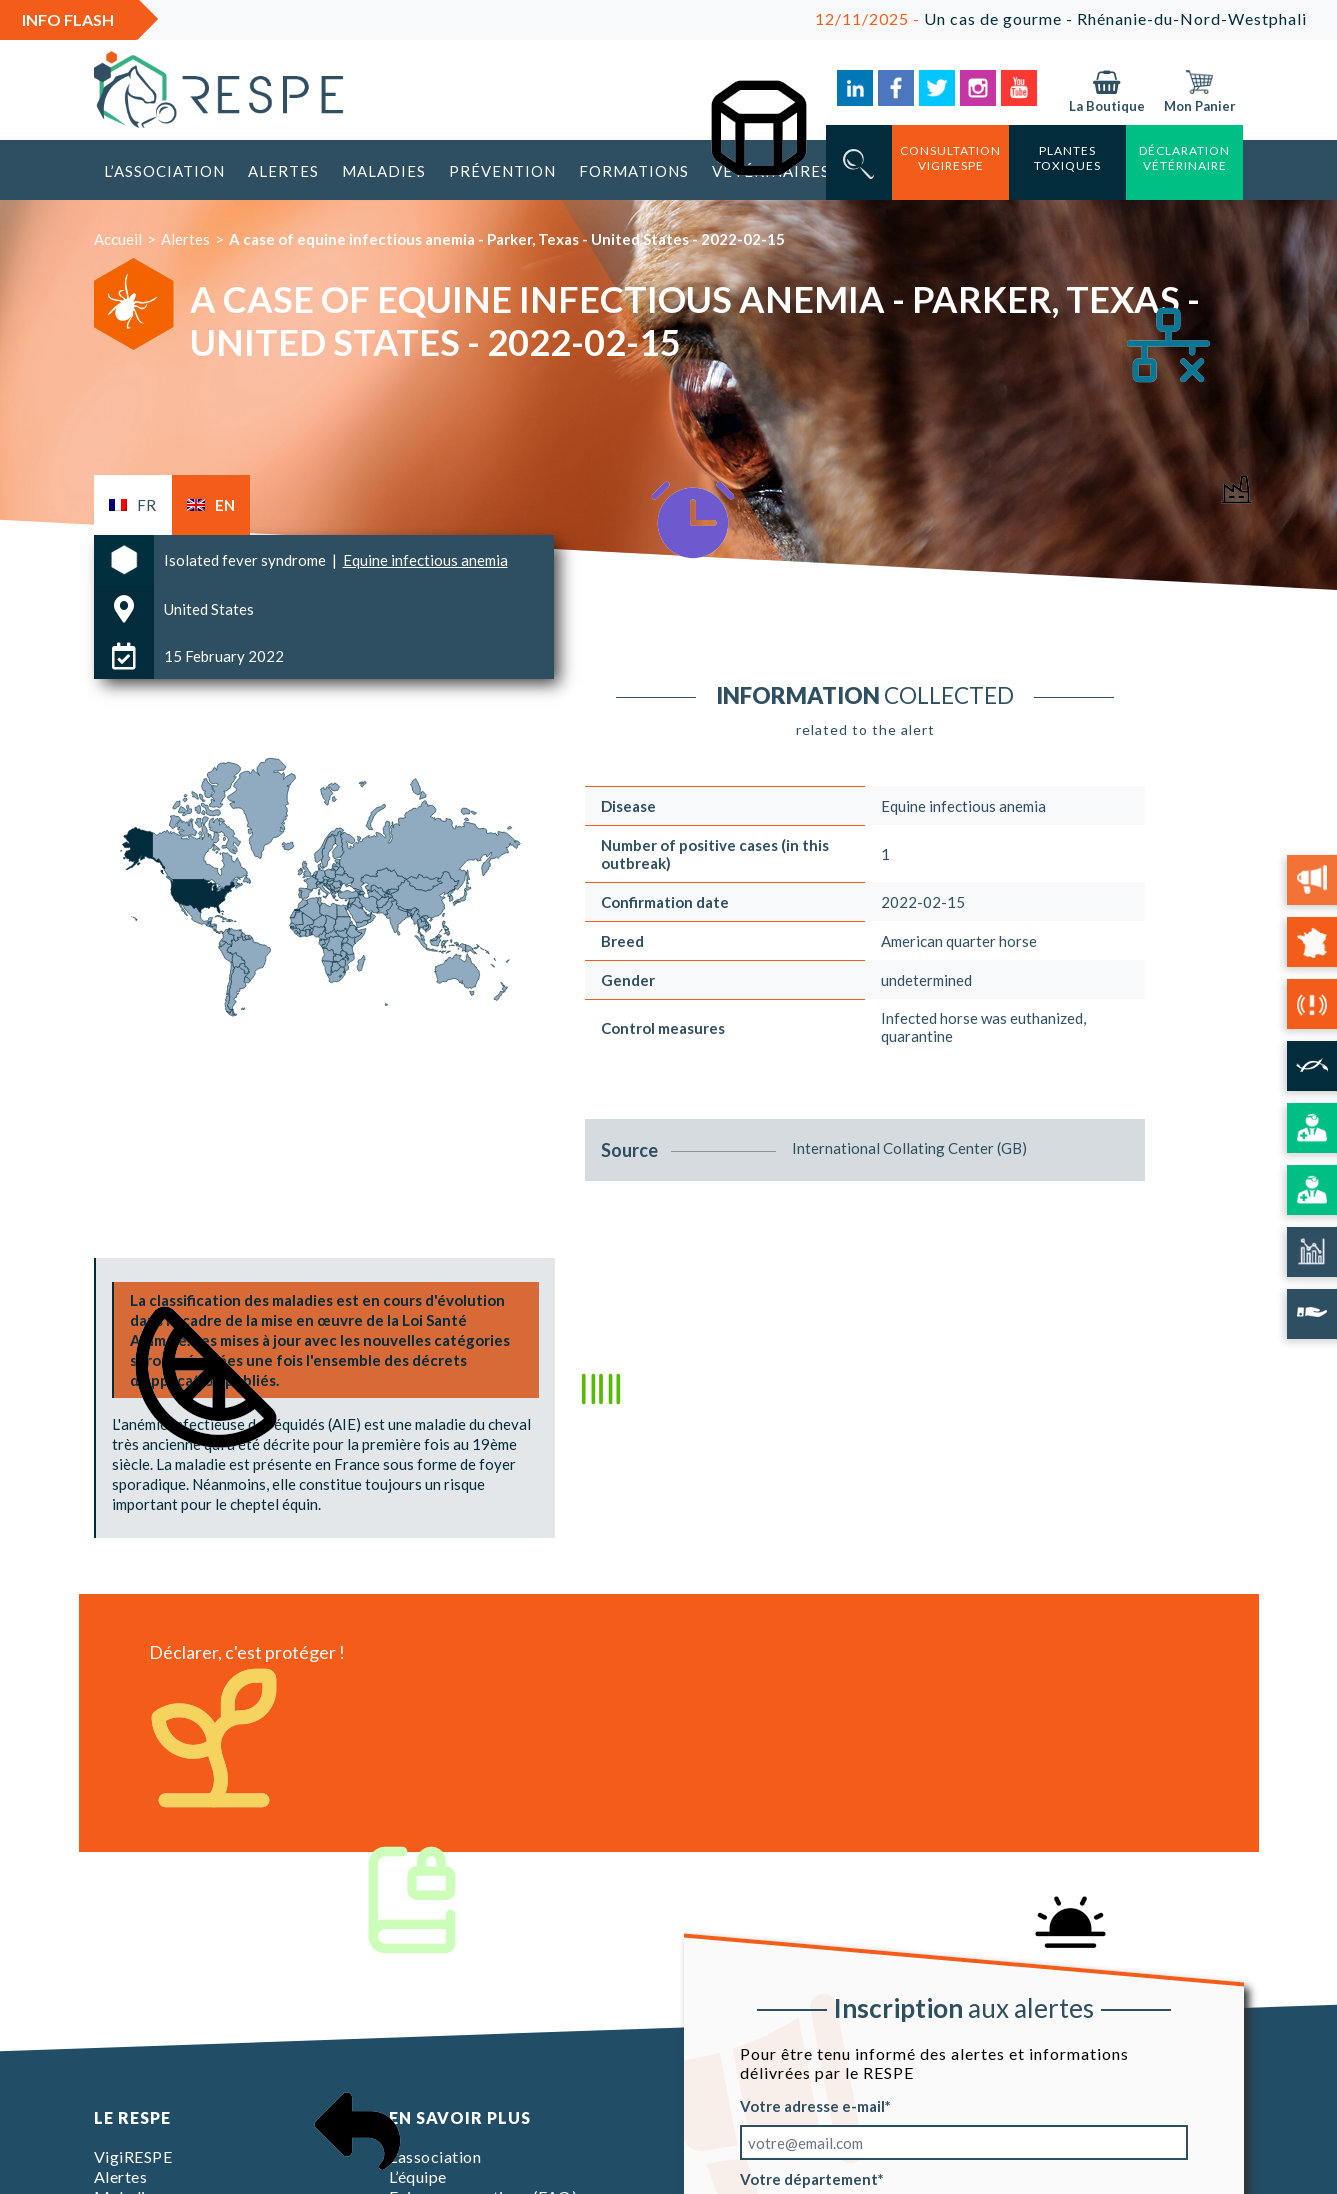 The width and height of the screenshot is (1337, 2194). What do you see at coordinates (214, 1738) in the screenshot?
I see `indicates growth or progress` at bounding box center [214, 1738].